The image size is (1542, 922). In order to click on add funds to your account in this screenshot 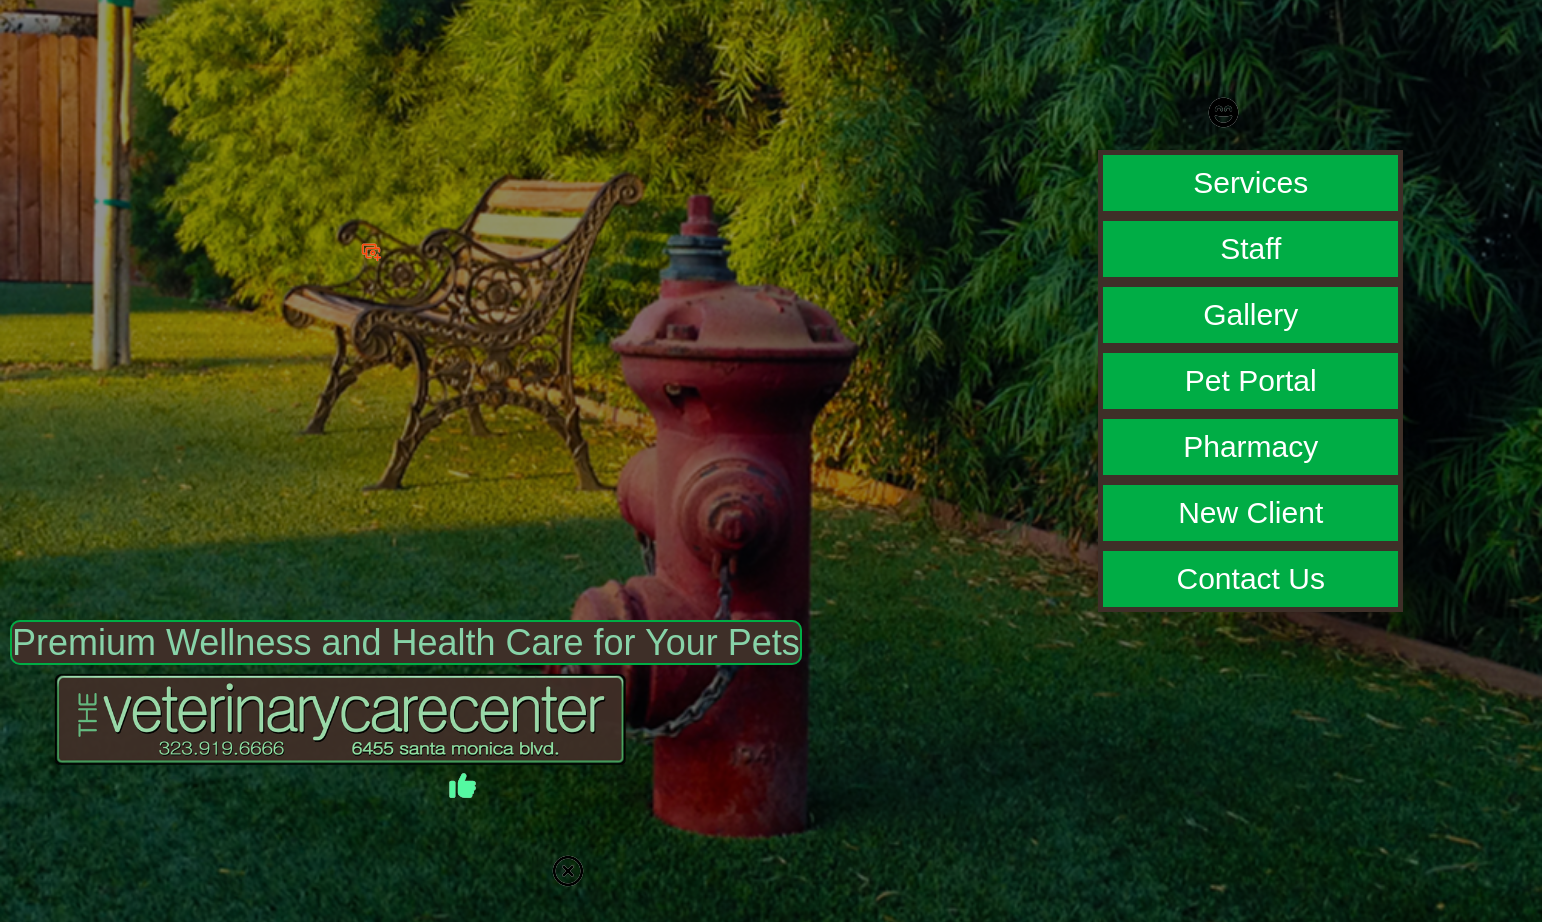, I will do `click(371, 251)`.